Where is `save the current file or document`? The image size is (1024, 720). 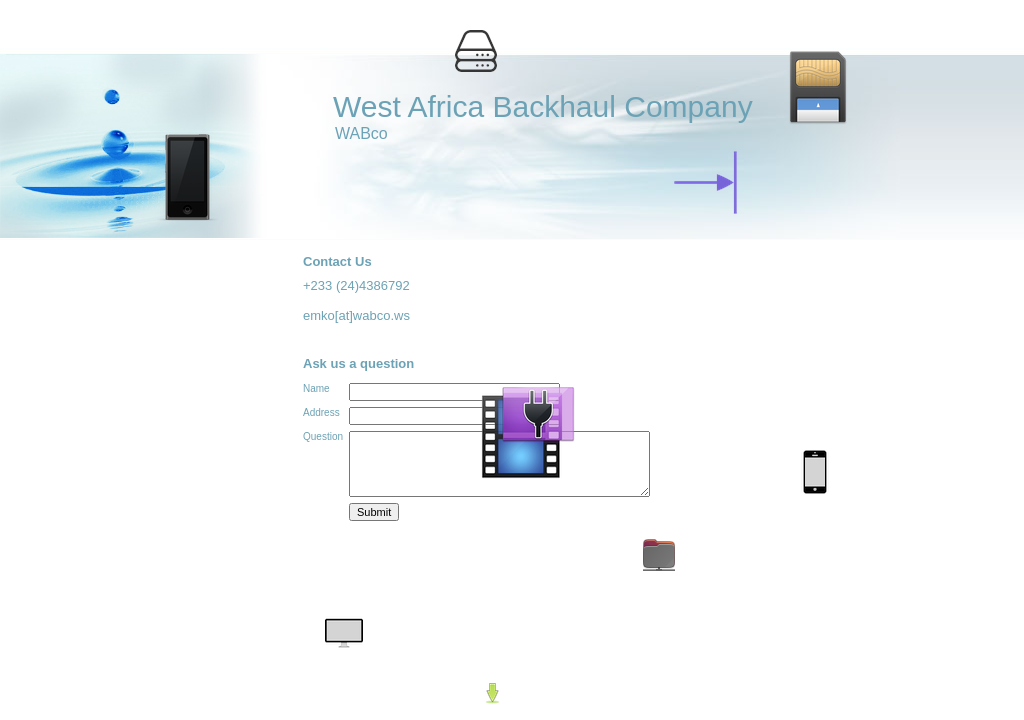
save the current file or document is located at coordinates (492, 693).